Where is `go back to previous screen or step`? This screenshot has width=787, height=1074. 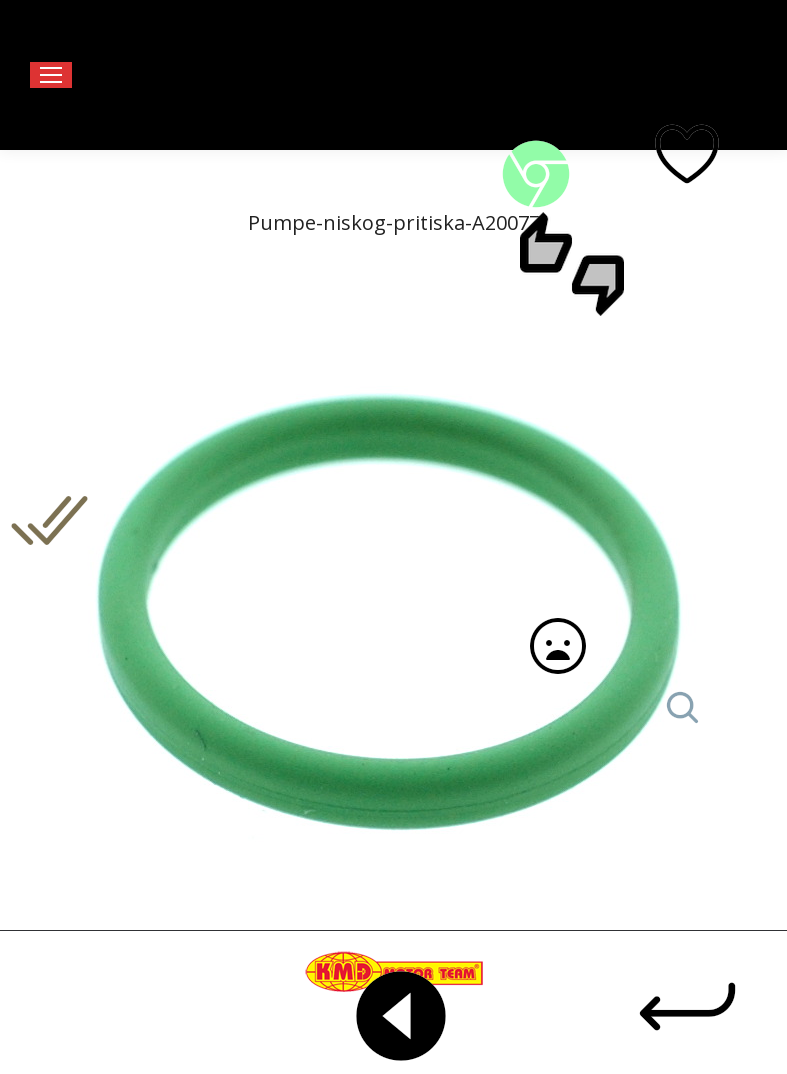 go back to previous screen or step is located at coordinates (687, 1006).